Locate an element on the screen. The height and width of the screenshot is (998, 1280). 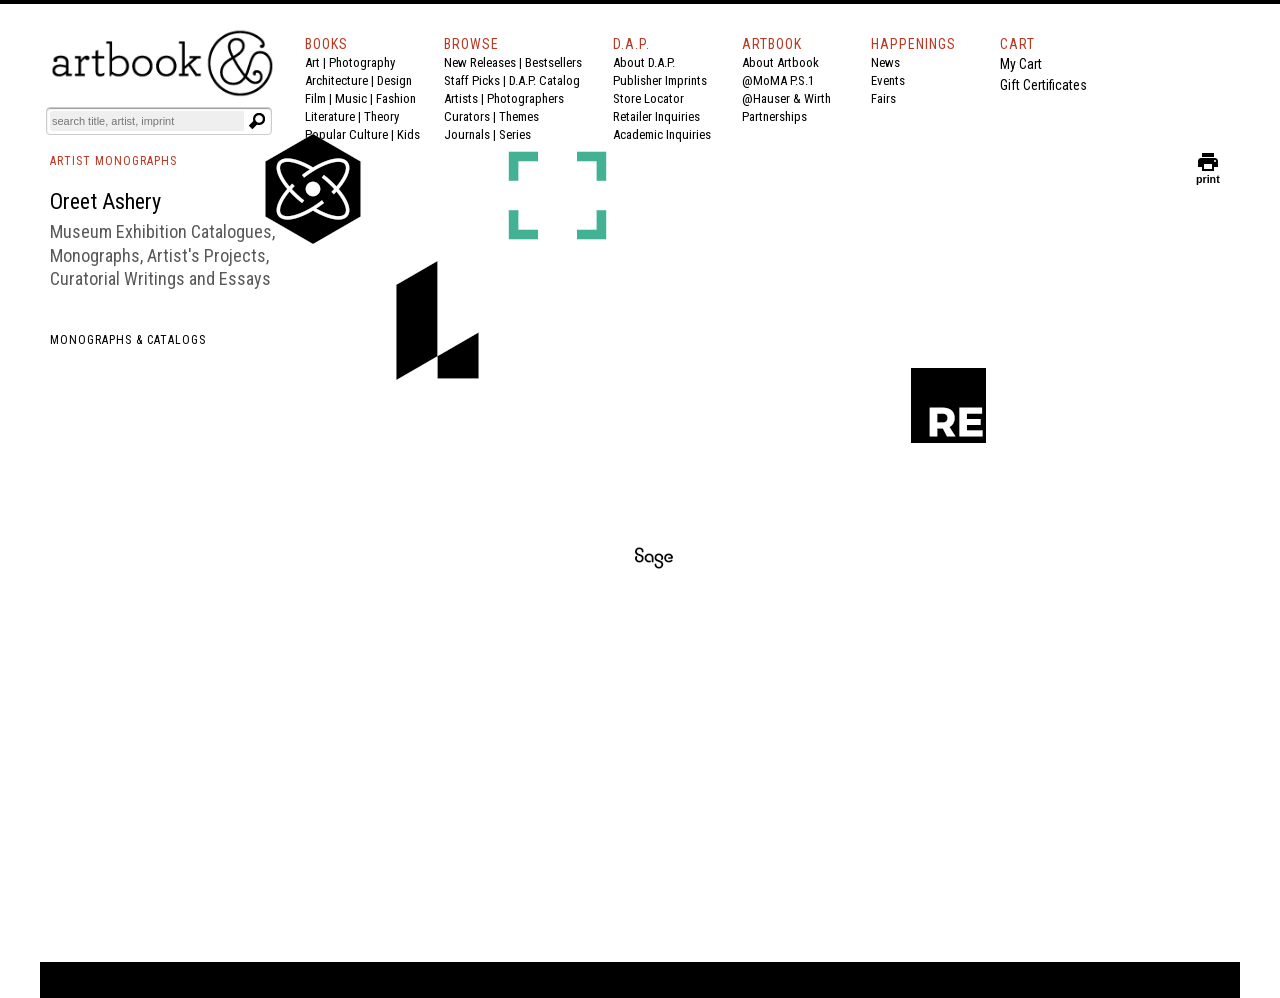
lucid software company logo is located at coordinates (437, 320).